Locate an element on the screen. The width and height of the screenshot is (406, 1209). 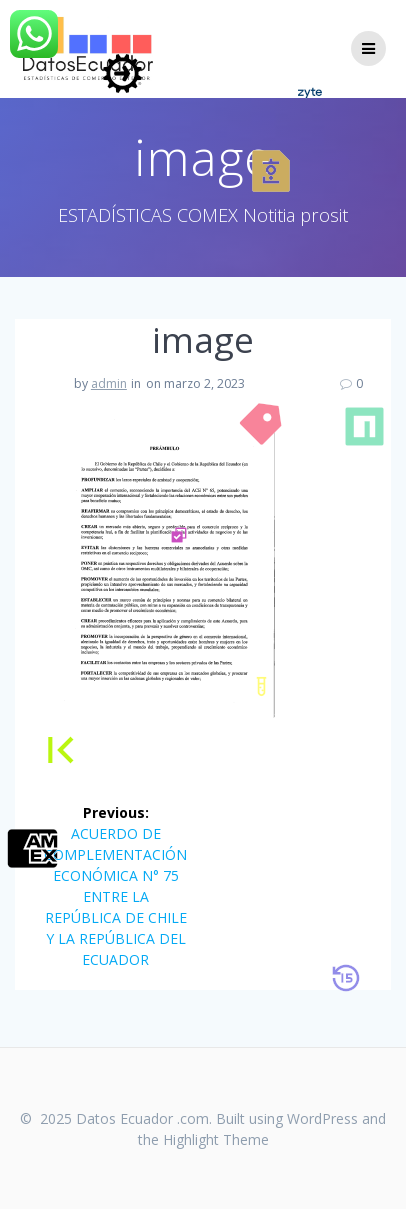
select multiple items at once is located at coordinates (179, 535).